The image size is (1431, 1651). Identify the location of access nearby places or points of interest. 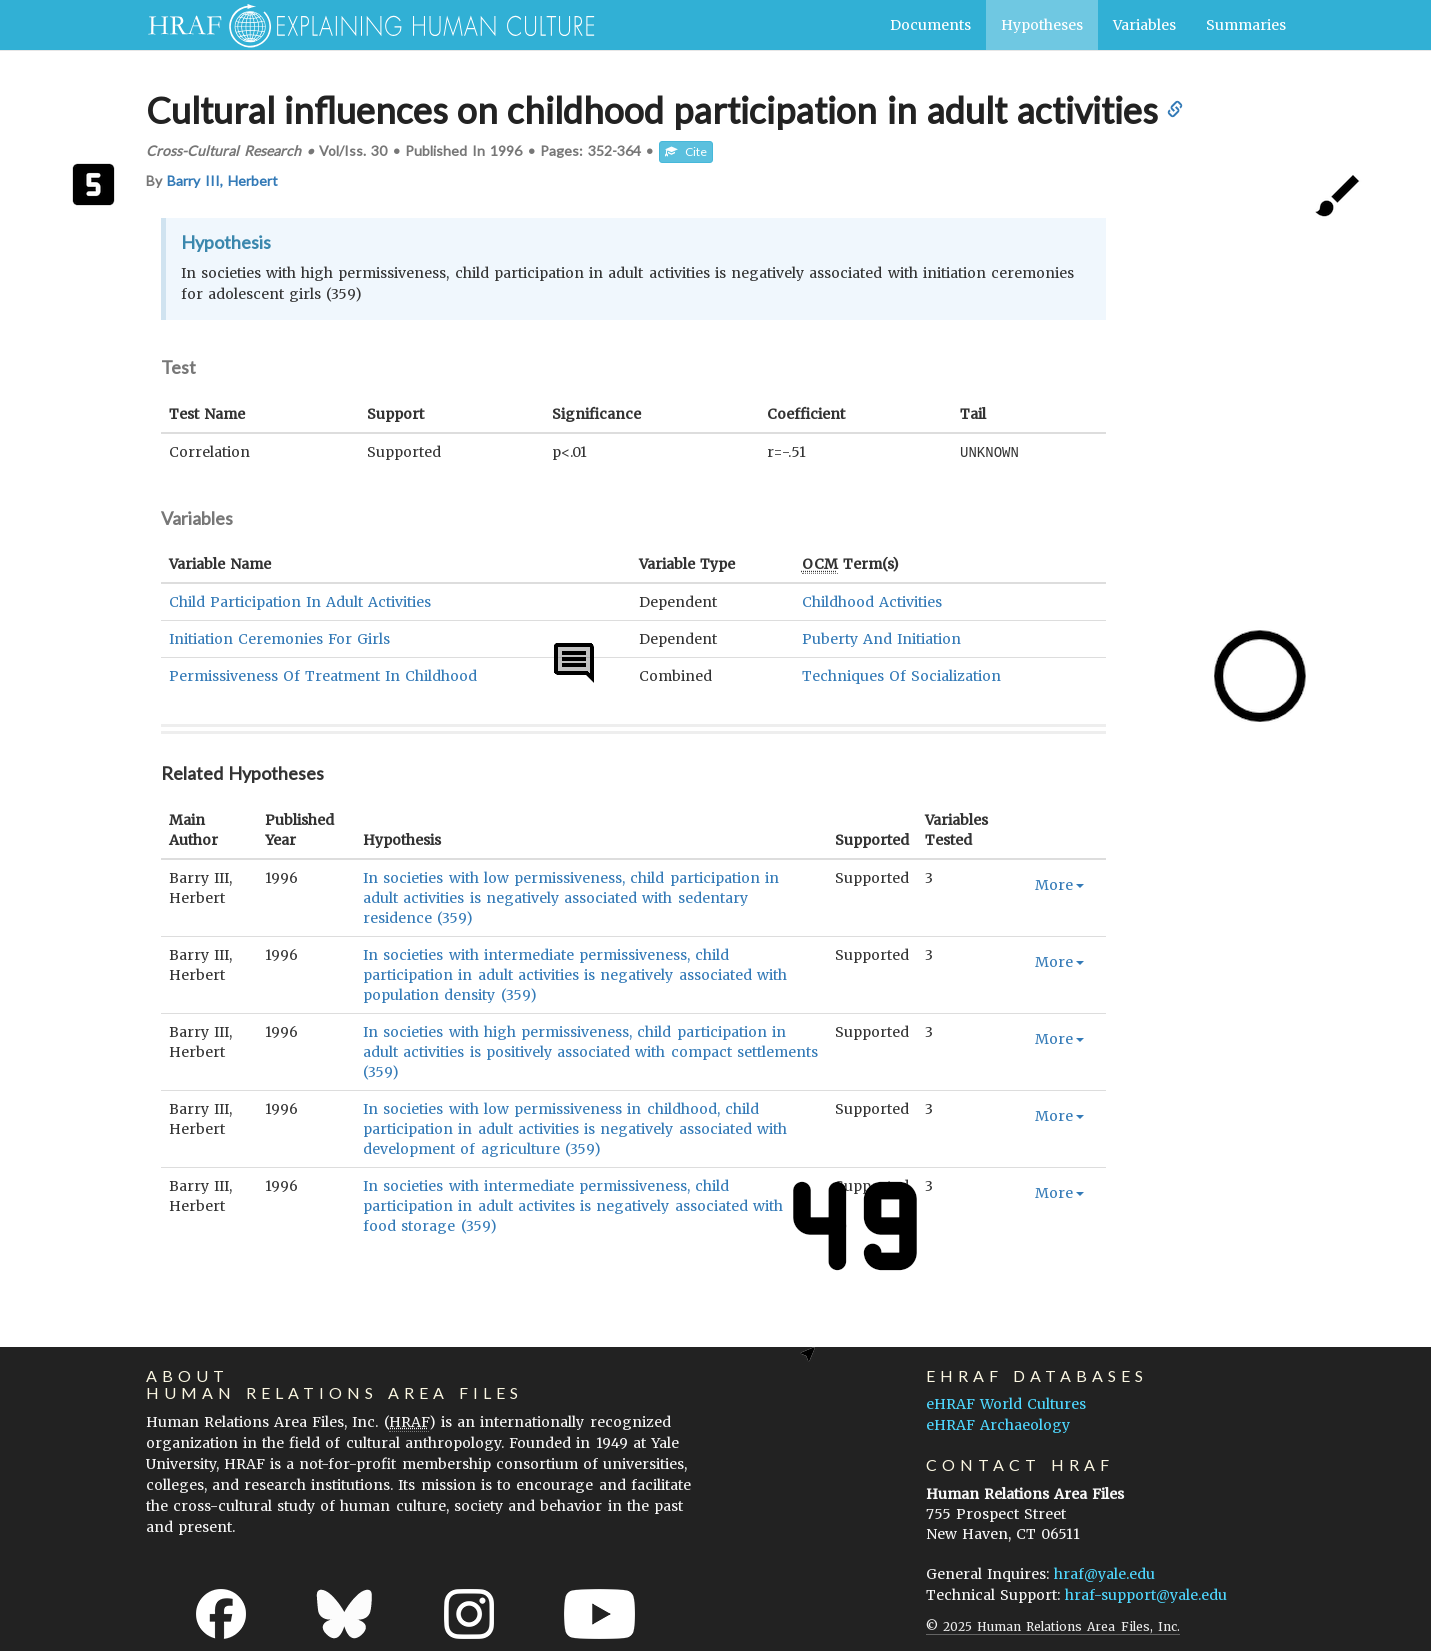
(808, 1354).